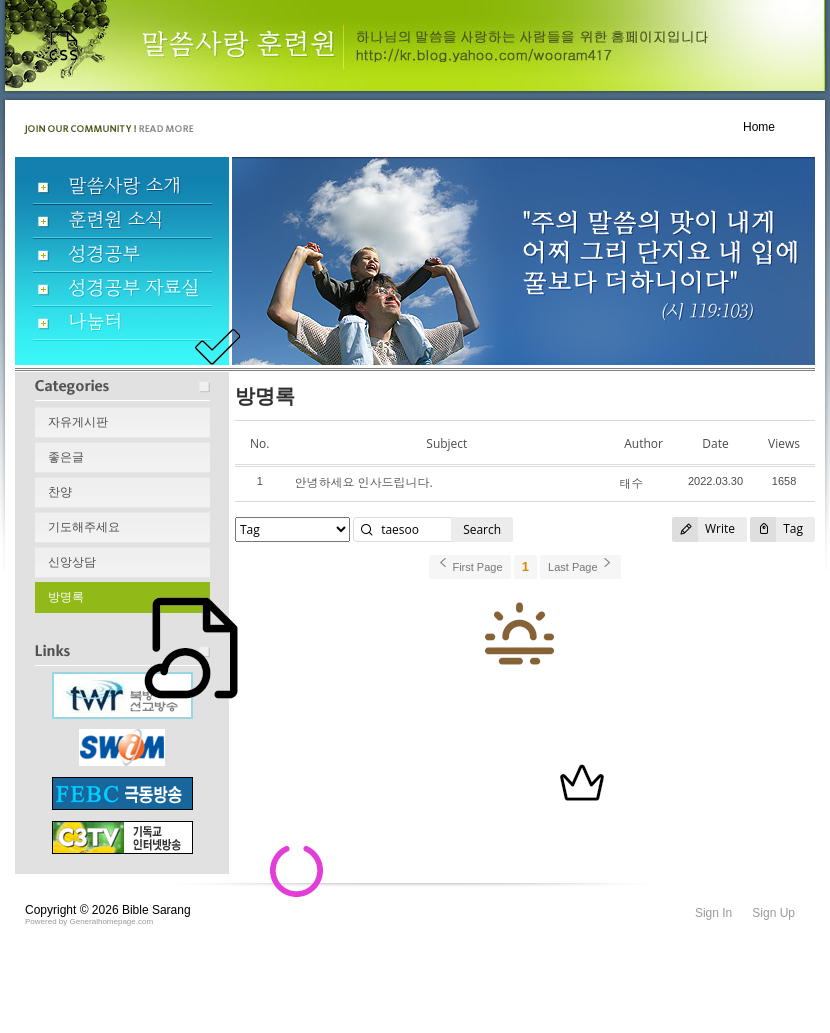 This screenshot has height=1033, width=830. Describe the element at coordinates (296, 870) in the screenshot. I see `loading or processing in progress` at that location.